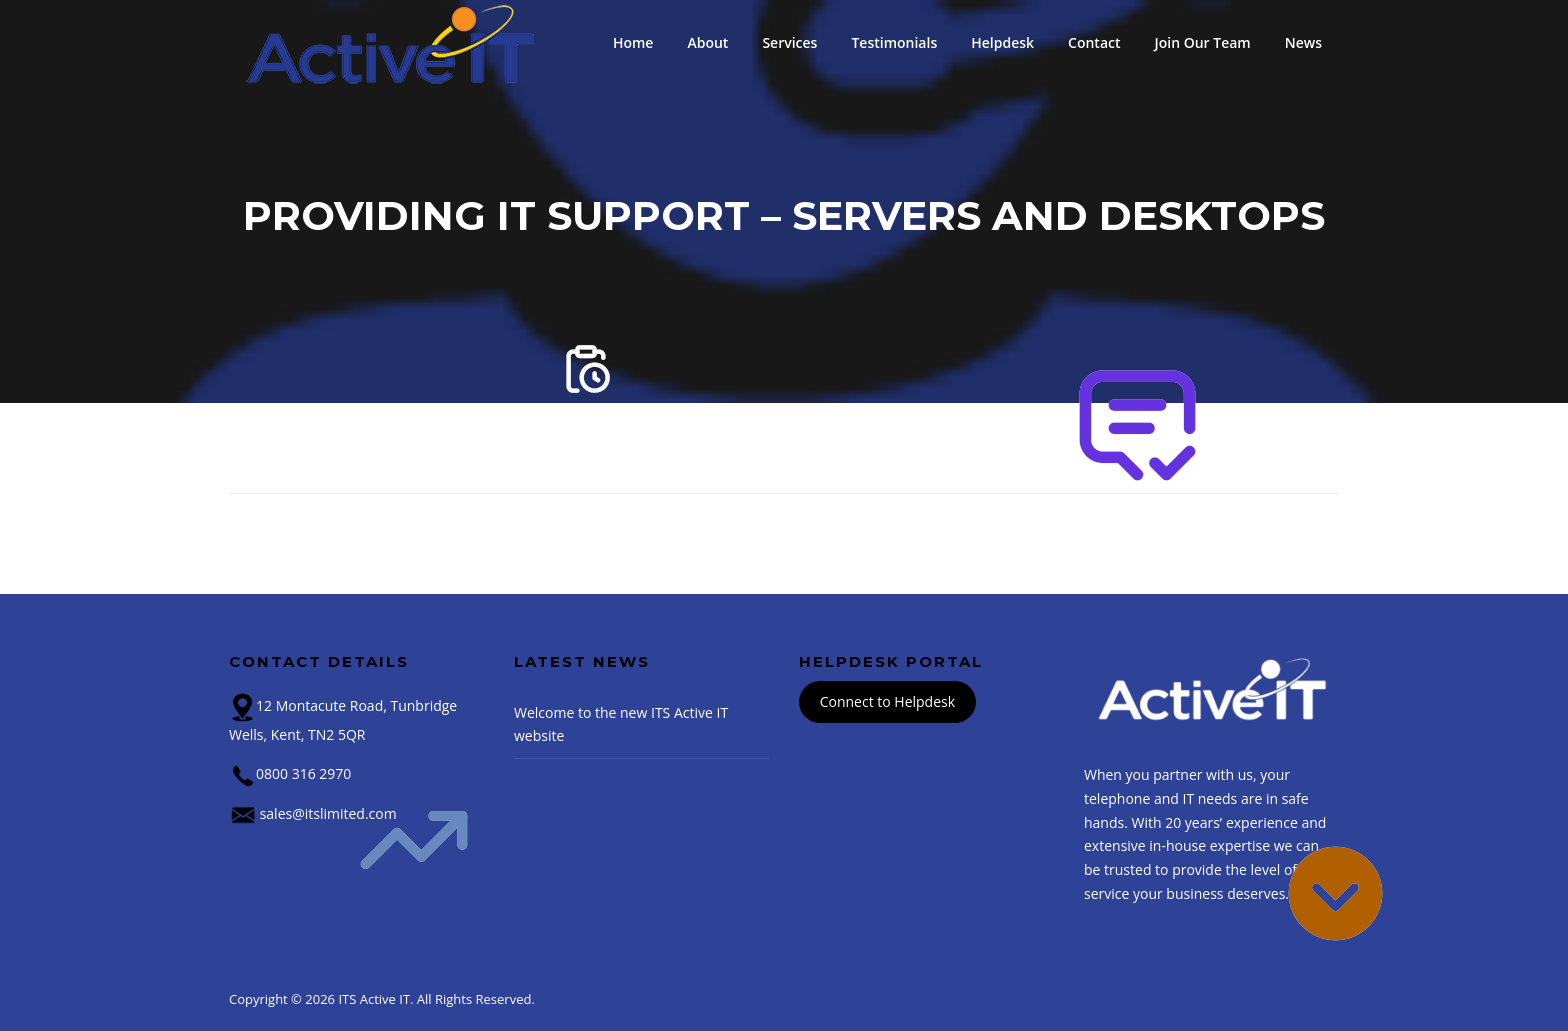 Image resolution: width=1568 pixels, height=1031 pixels. Describe the element at coordinates (1137, 422) in the screenshot. I see `message sent successfully` at that location.